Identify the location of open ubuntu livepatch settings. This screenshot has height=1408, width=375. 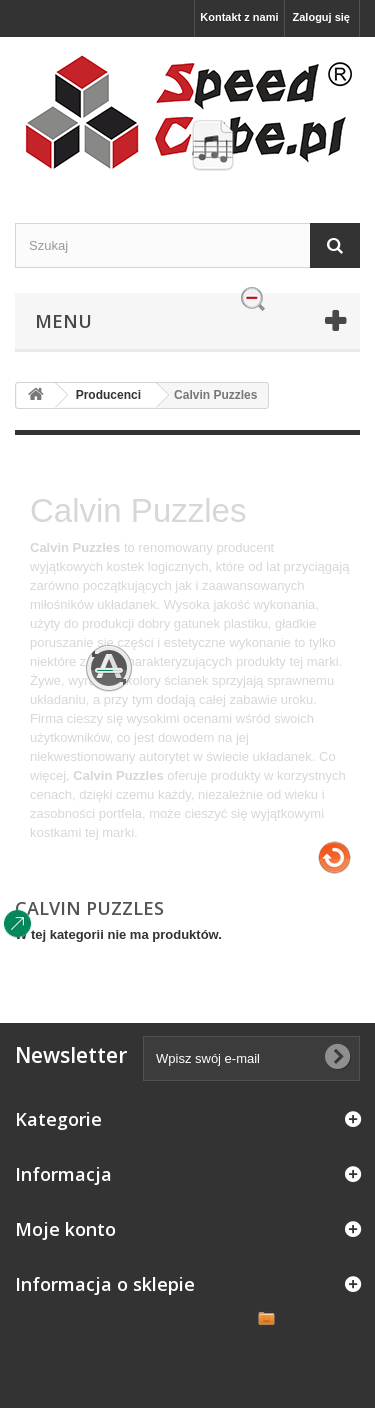
(334, 857).